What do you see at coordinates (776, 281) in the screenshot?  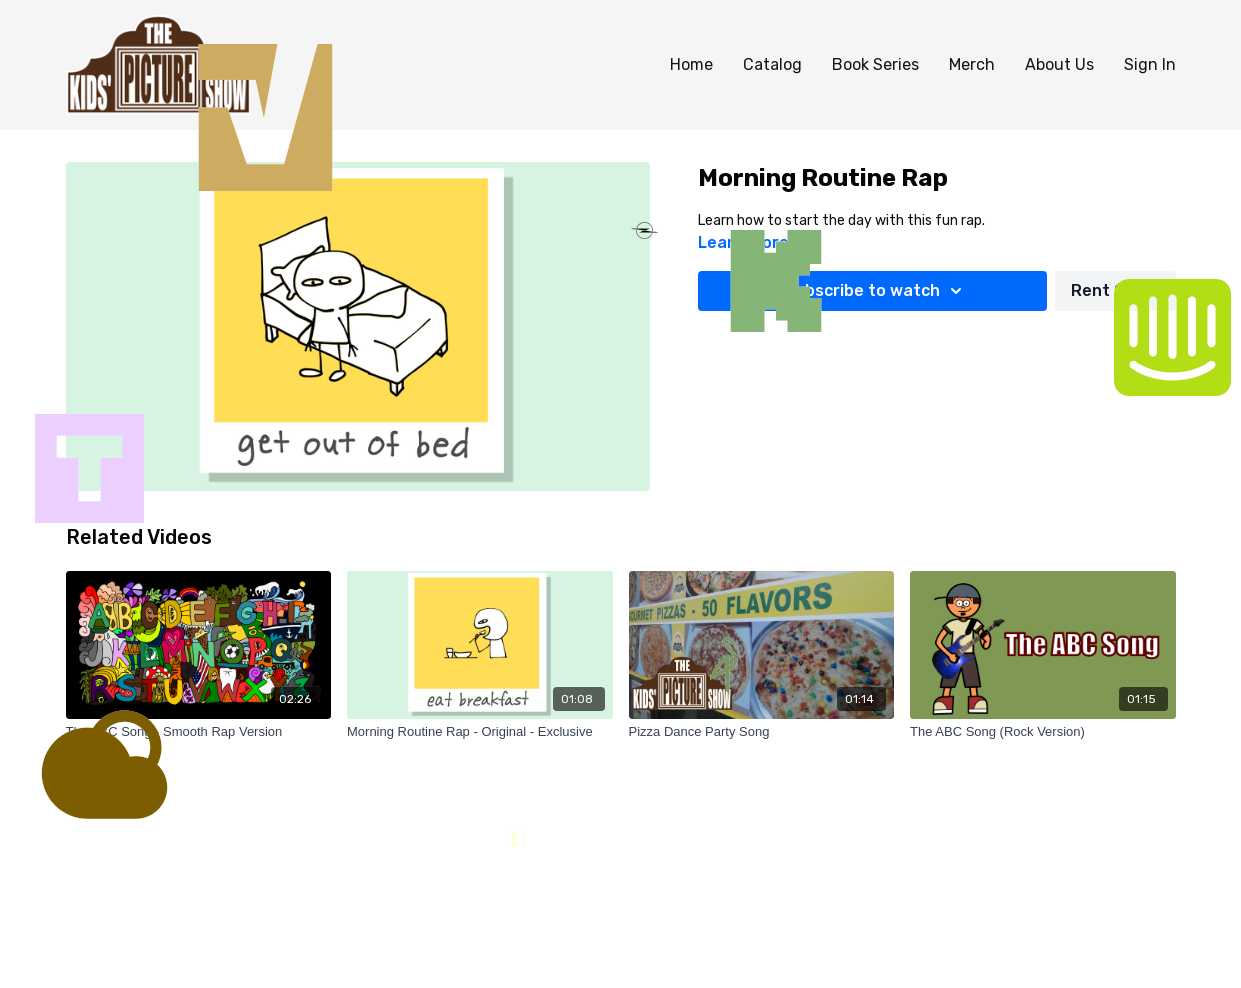 I see `open the Kick streaming app` at bounding box center [776, 281].